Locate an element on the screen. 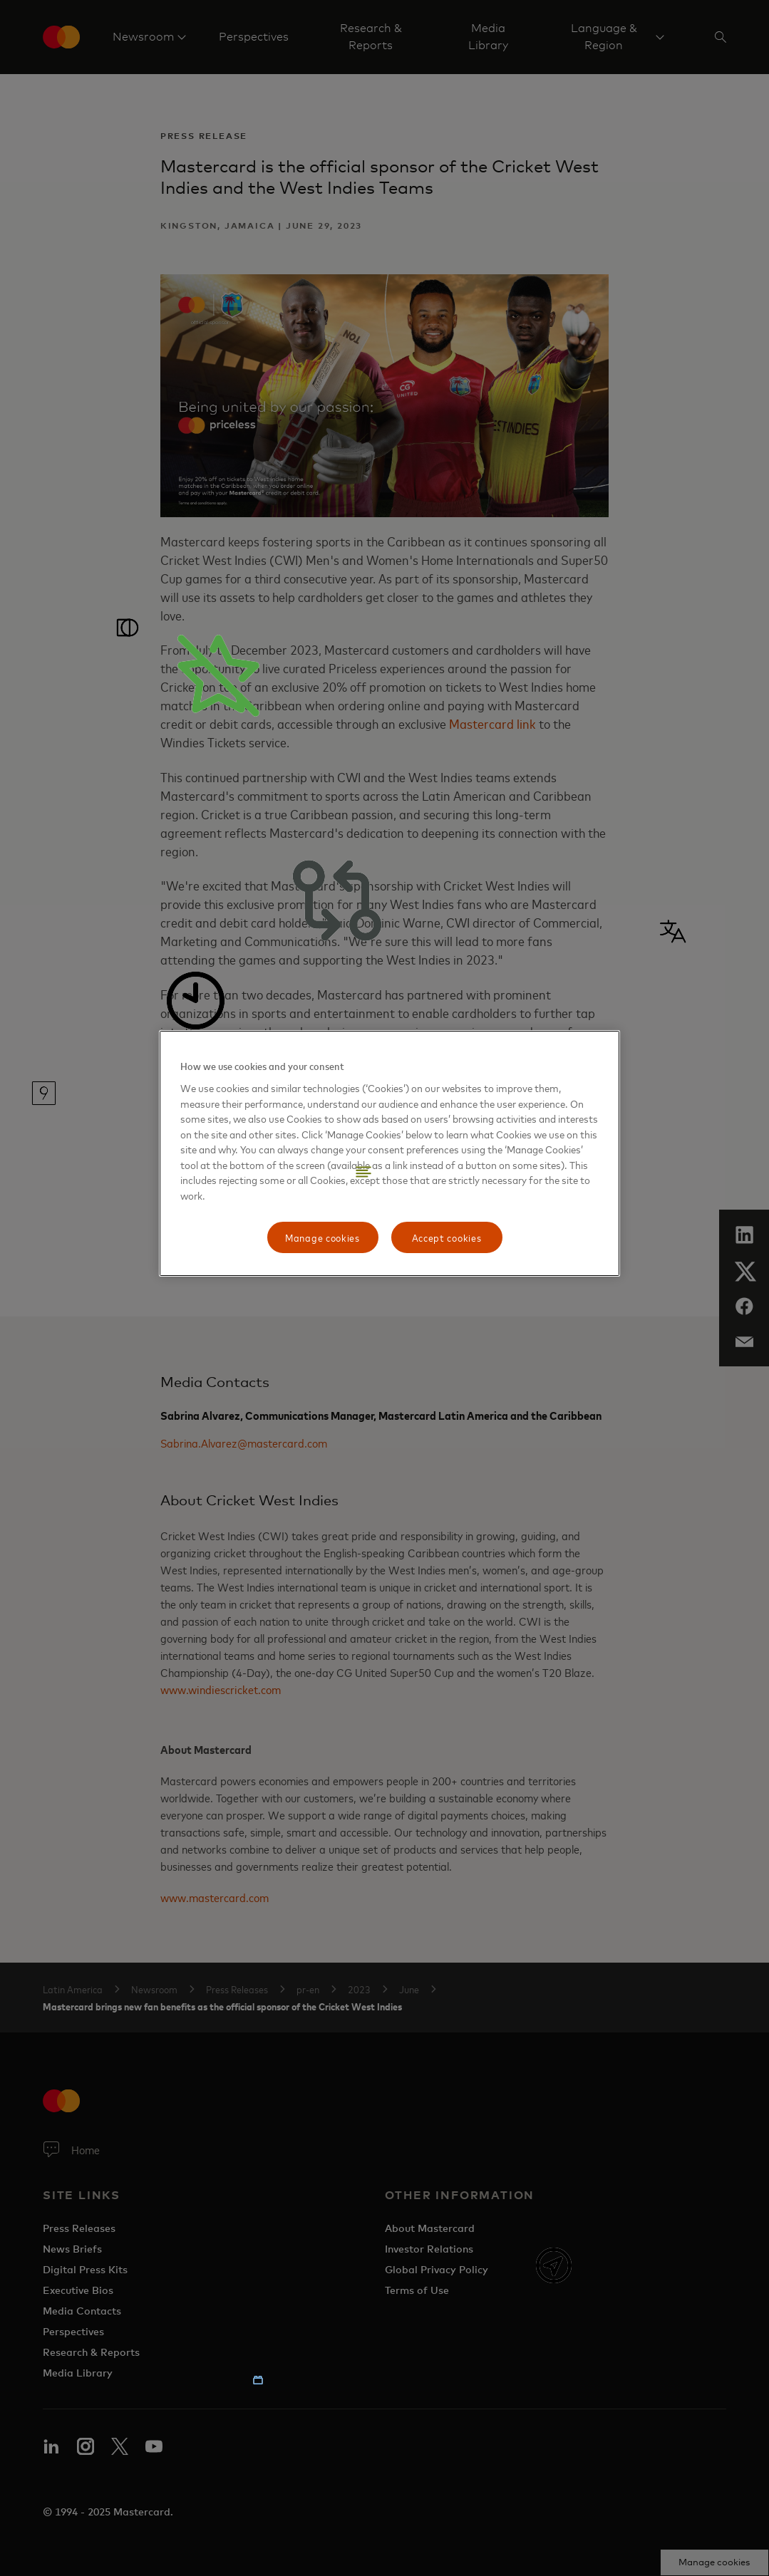  toggle between rectangular and circular view modes is located at coordinates (128, 628).